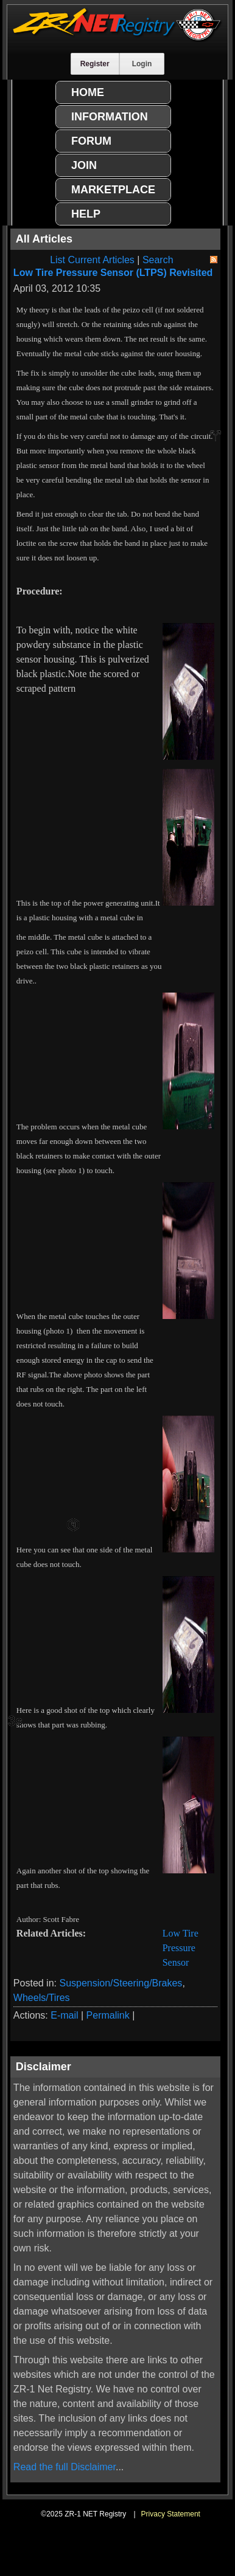 This screenshot has width=235, height=2576. What do you see at coordinates (216, 436) in the screenshot?
I see `take alternate route to the right` at bounding box center [216, 436].